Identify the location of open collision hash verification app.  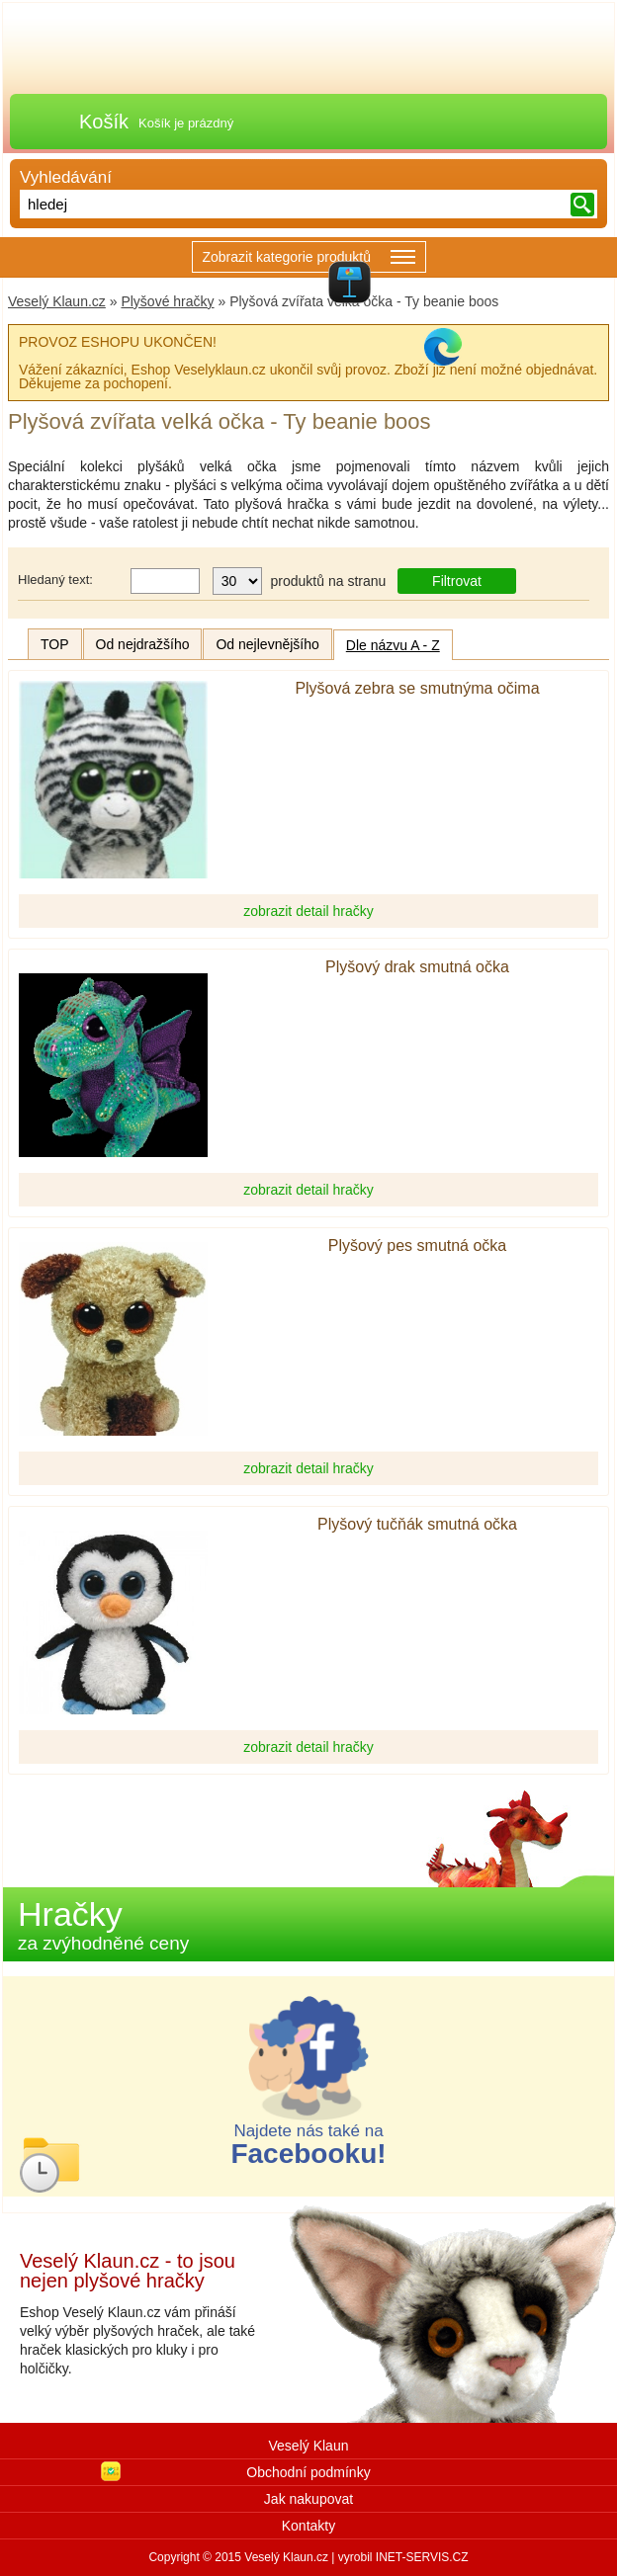
(111, 2471).